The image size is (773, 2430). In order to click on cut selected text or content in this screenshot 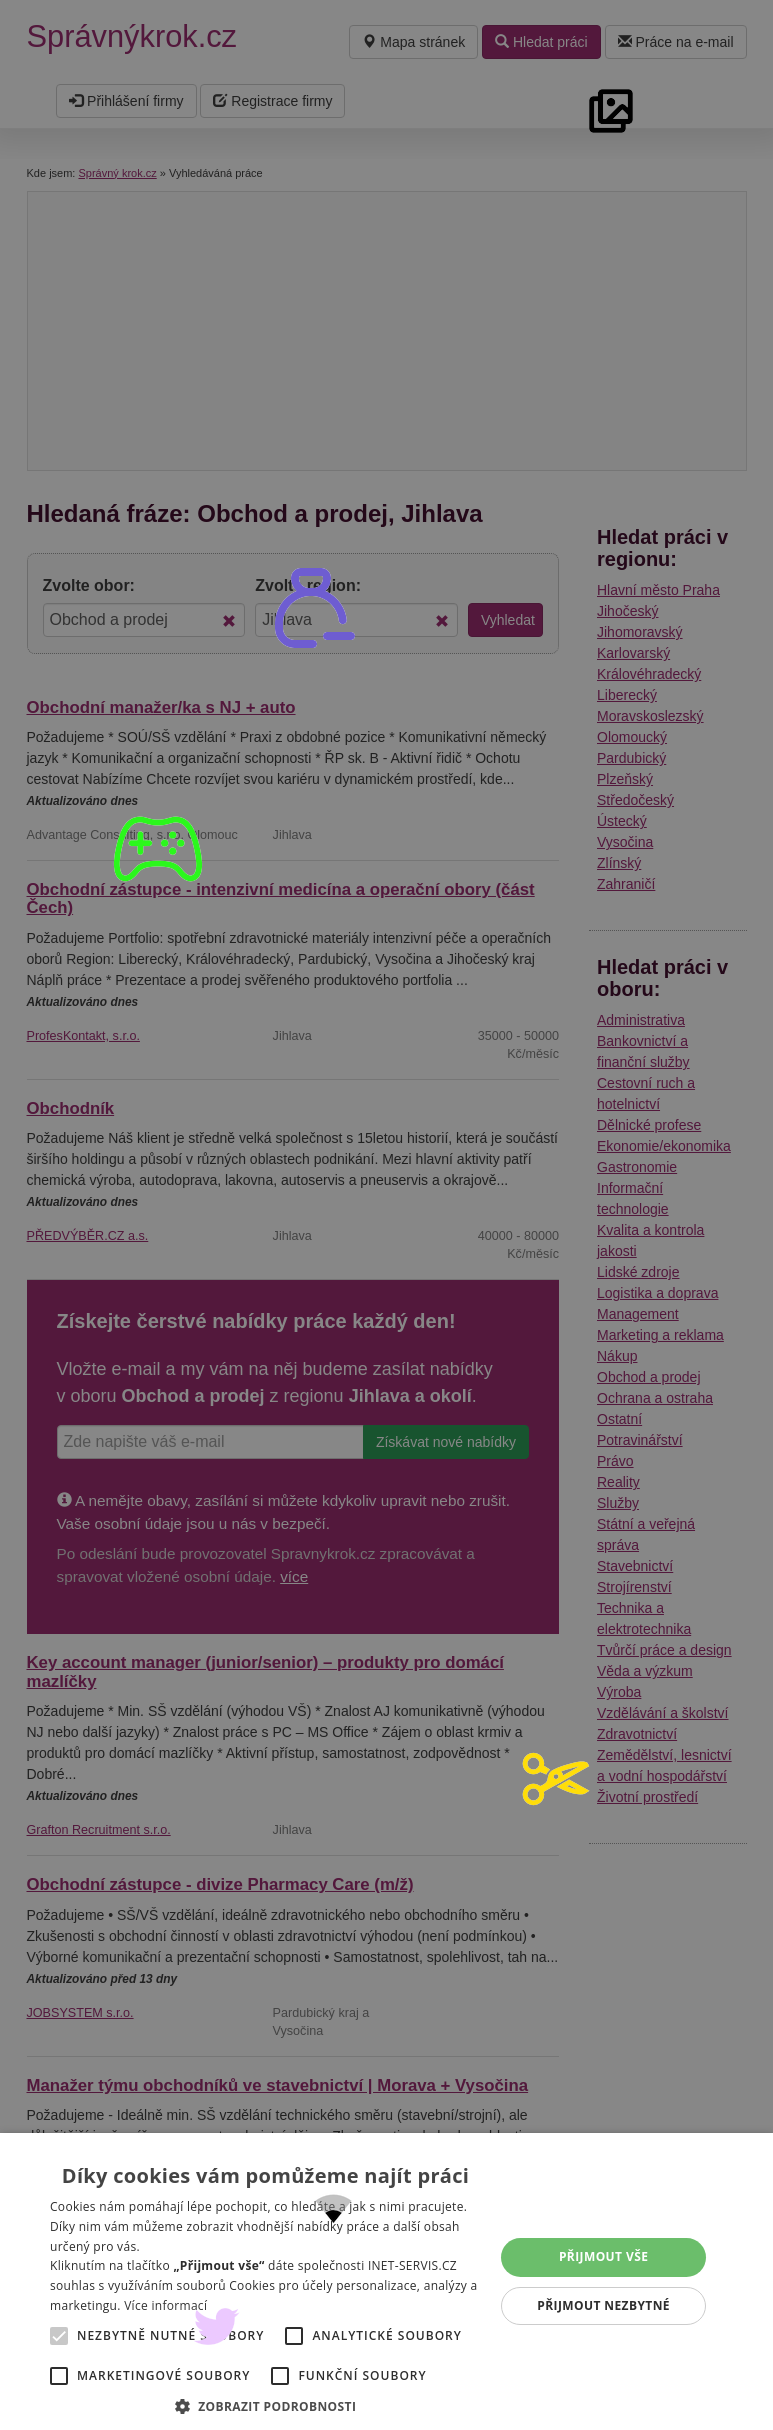, I will do `click(556, 1779)`.